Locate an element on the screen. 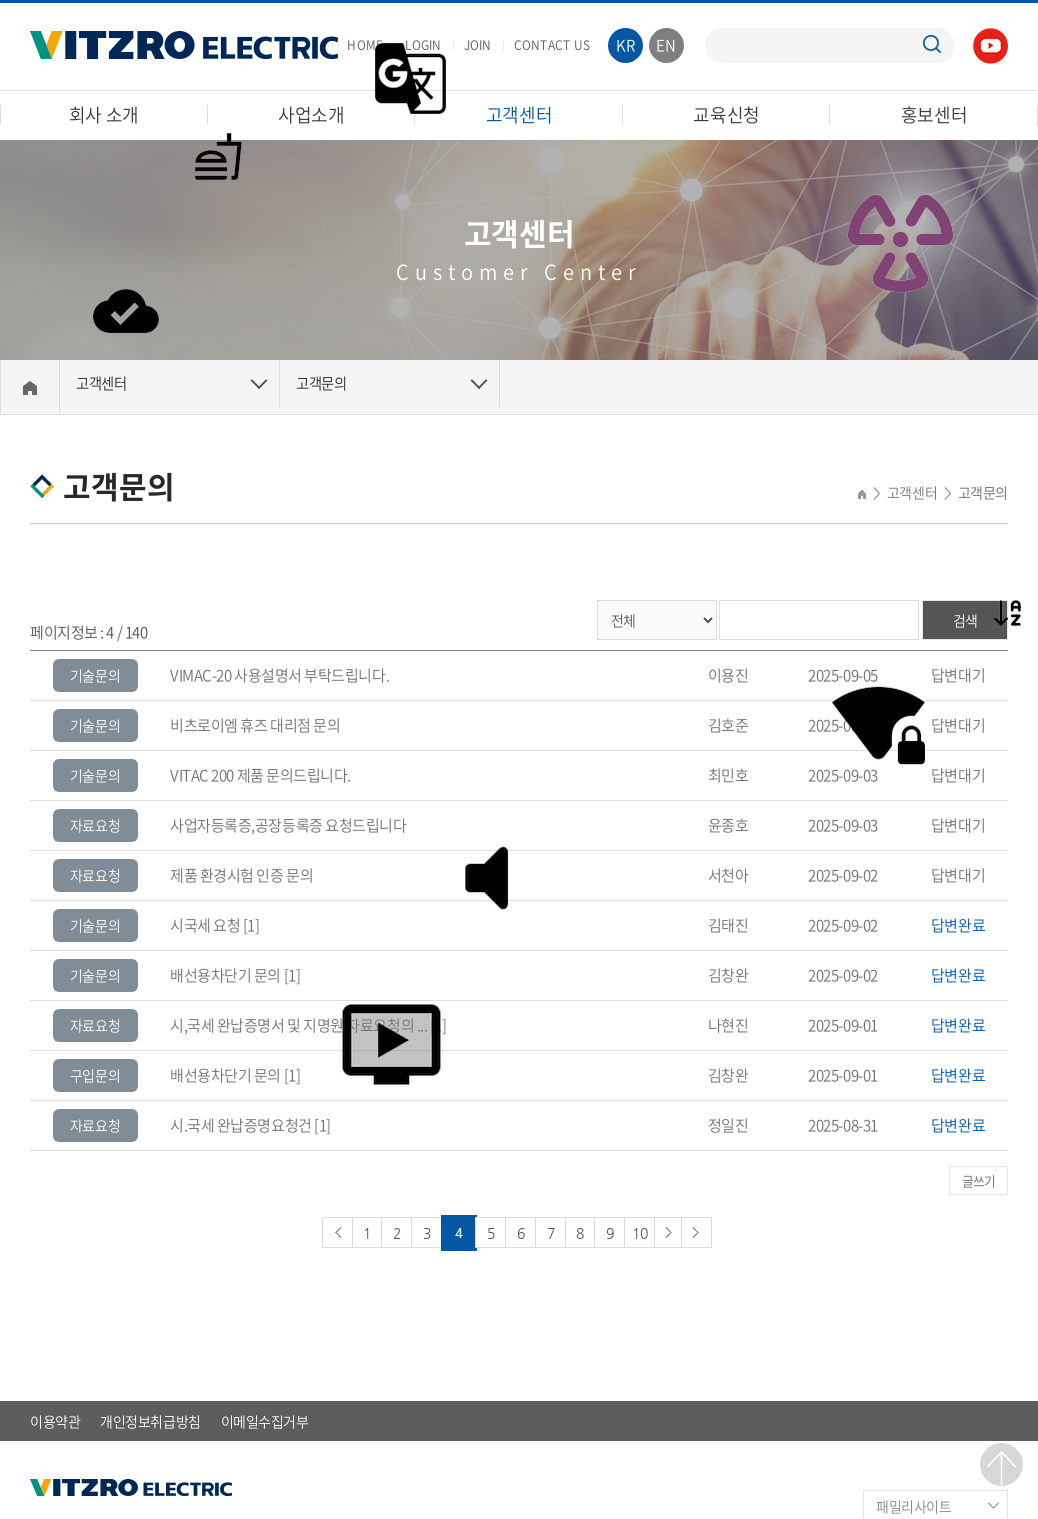 The height and width of the screenshot is (1519, 1038). mute or unmute audio is located at coordinates (489, 878).